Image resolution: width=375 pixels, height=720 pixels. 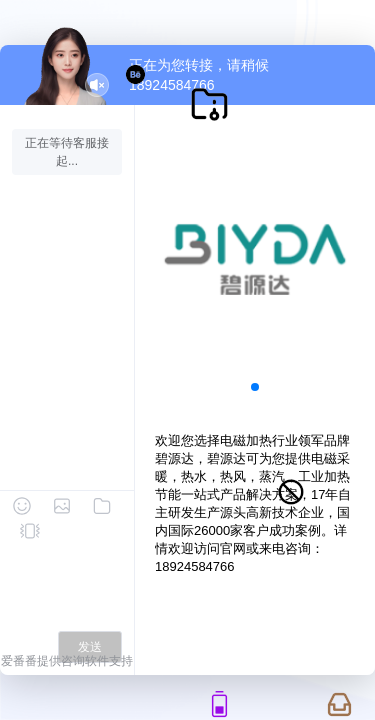 What do you see at coordinates (339, 704) in the screenshot?
I see `view your inbox` at bounding box center [339, 704].